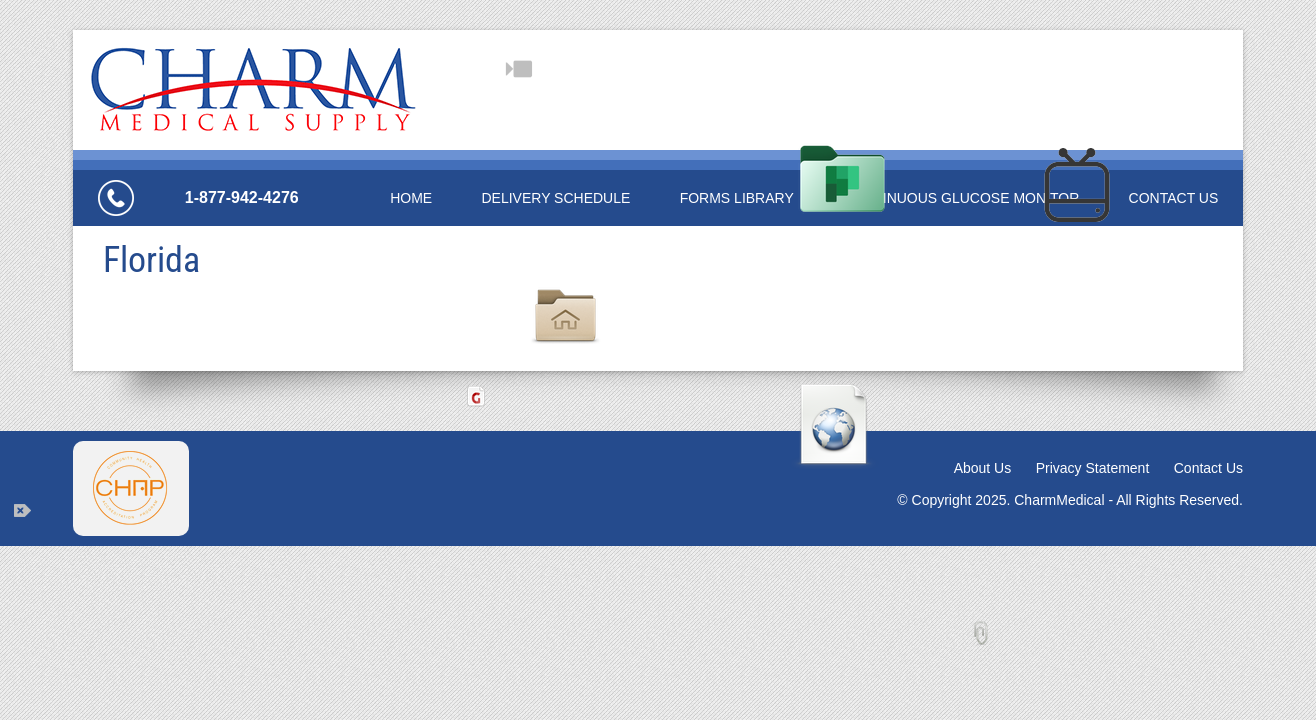  I want to click on indicates an email has an attachment, so click(980, 632).